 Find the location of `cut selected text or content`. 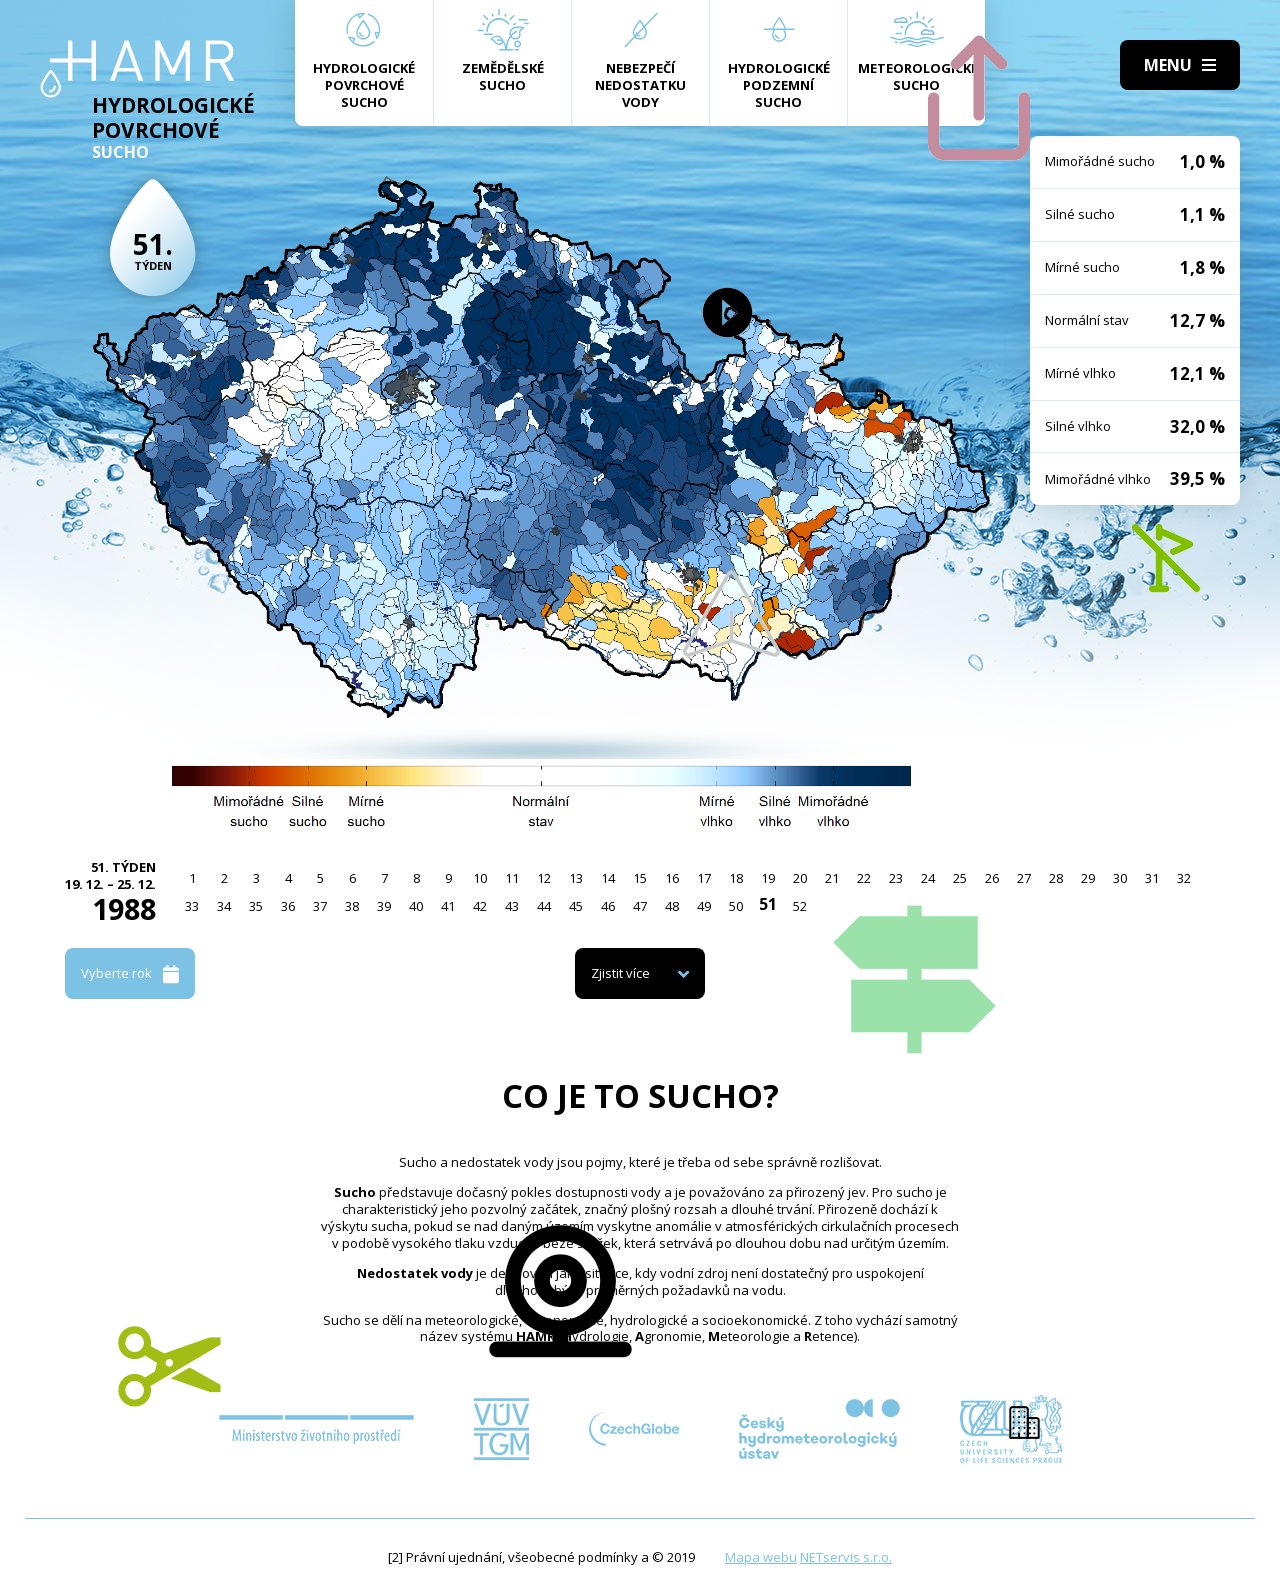

cut selected text or content is located at coordinates (169, 1366).